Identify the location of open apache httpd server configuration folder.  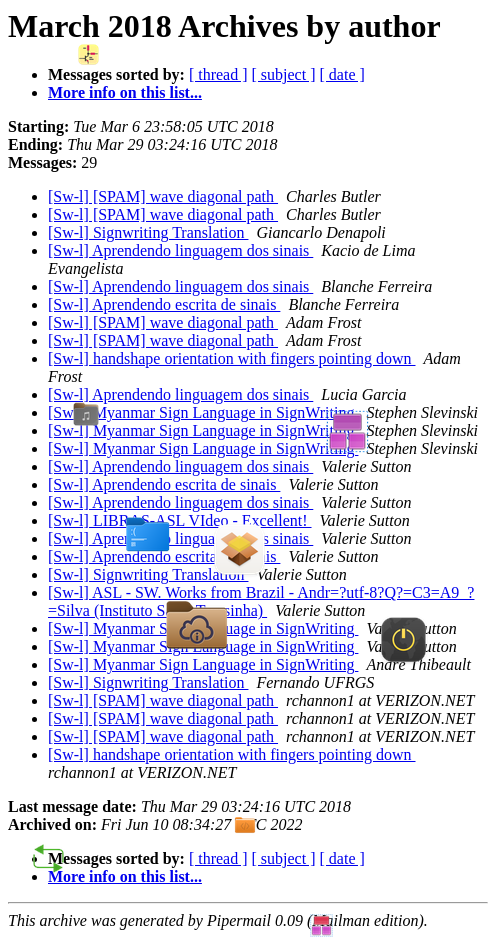
(196, 626).